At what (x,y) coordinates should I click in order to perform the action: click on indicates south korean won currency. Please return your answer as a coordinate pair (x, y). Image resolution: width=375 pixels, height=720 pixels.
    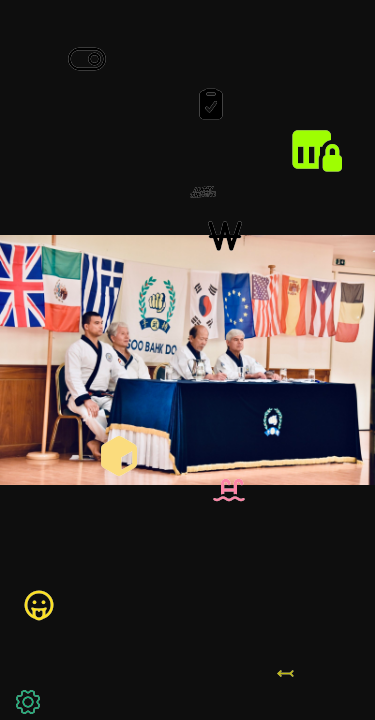
    Looking at the image, I should click on (225, 236).